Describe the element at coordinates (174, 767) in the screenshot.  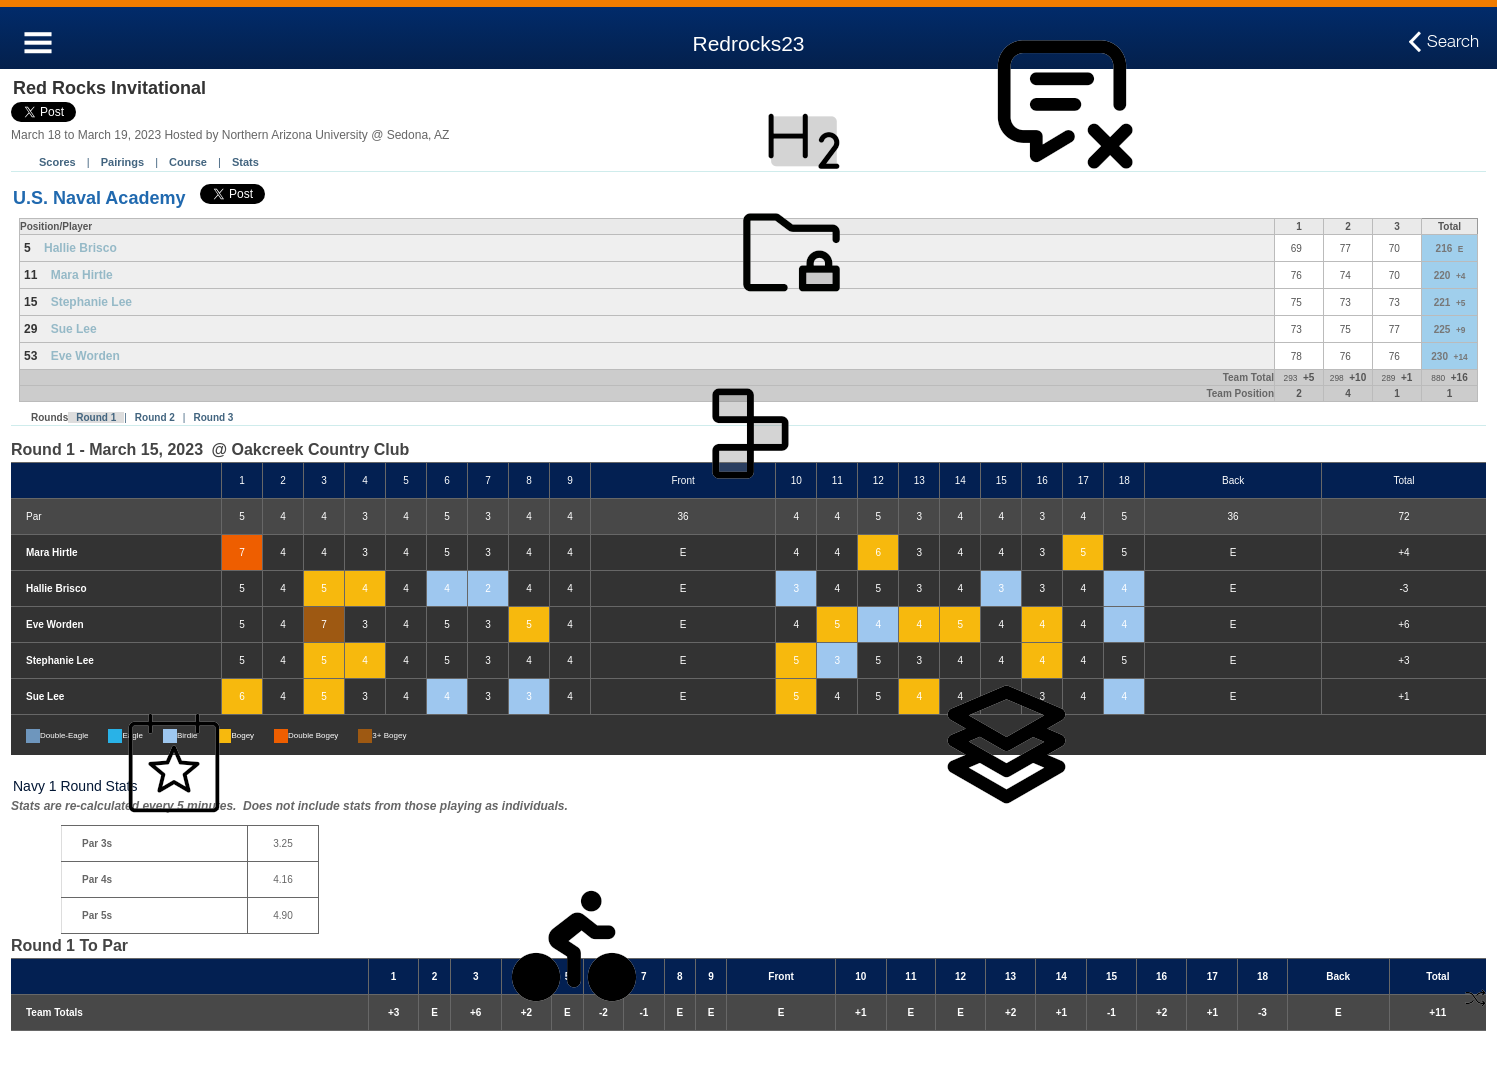
I see `view starred or favorite events` at that location.